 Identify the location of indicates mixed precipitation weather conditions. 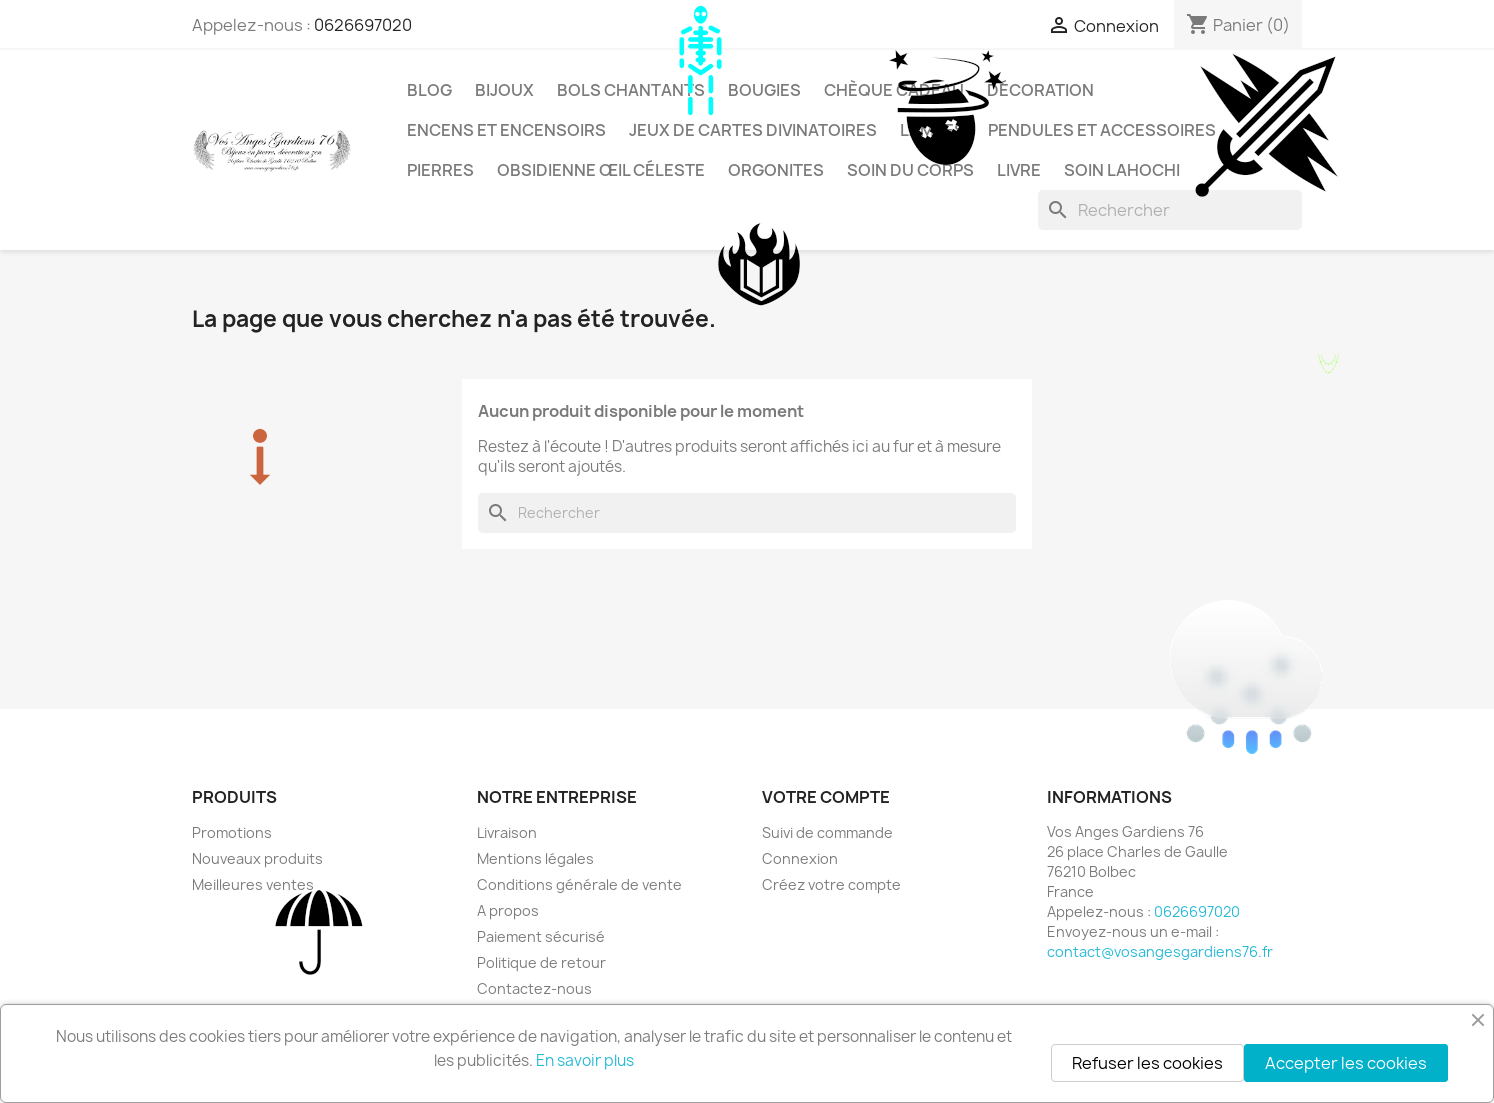
(1246, 677).